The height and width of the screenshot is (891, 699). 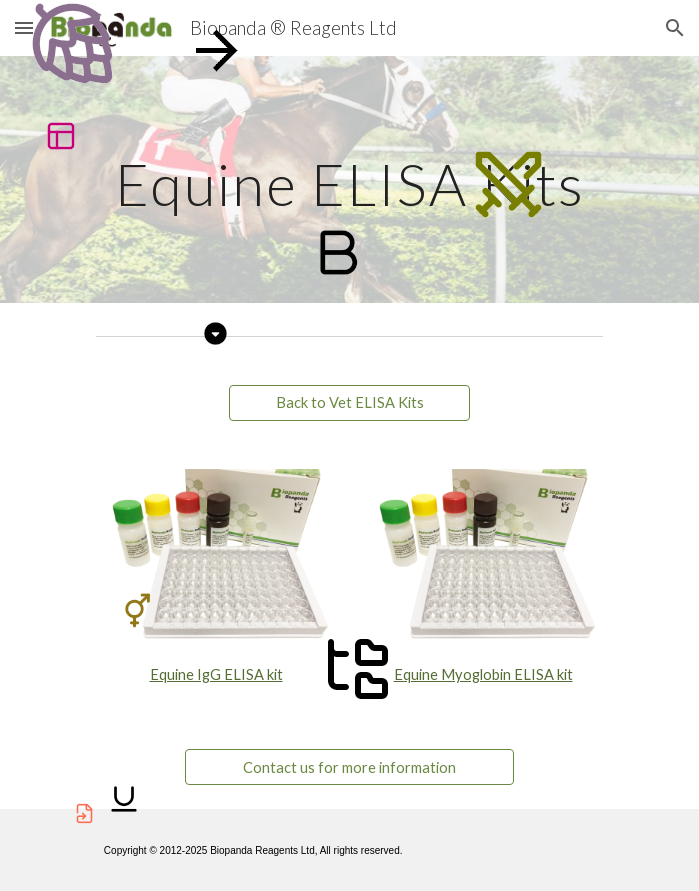 What do you see at coordinates (61, 136) in the screenshot?
I see `toggle sidebar and header panel layout` at bounding box center [61, 136].